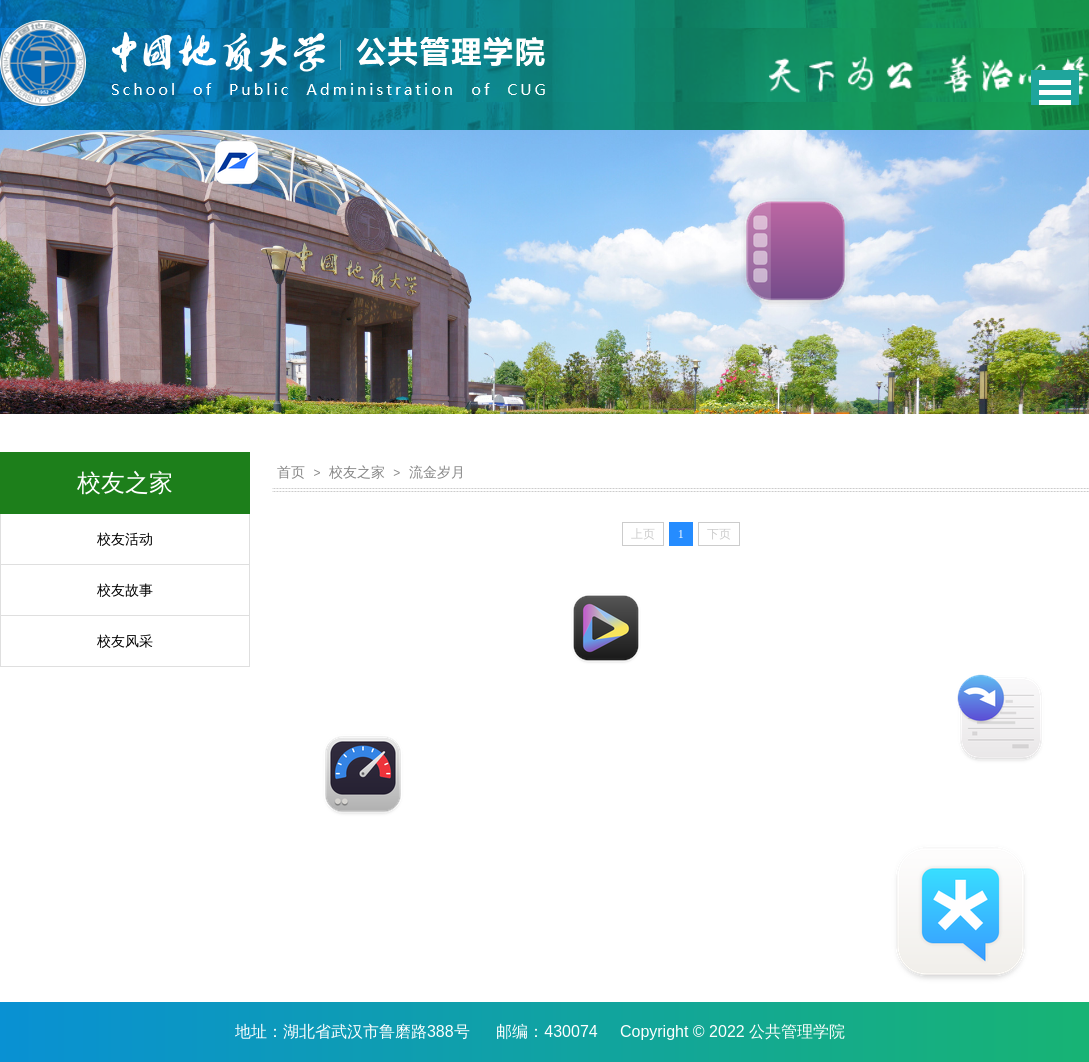 The image size is (1089, 1062). Describe the element at coordinates (1001, 718) in the screenshot. I see `open quickchar character picker app` at that location.